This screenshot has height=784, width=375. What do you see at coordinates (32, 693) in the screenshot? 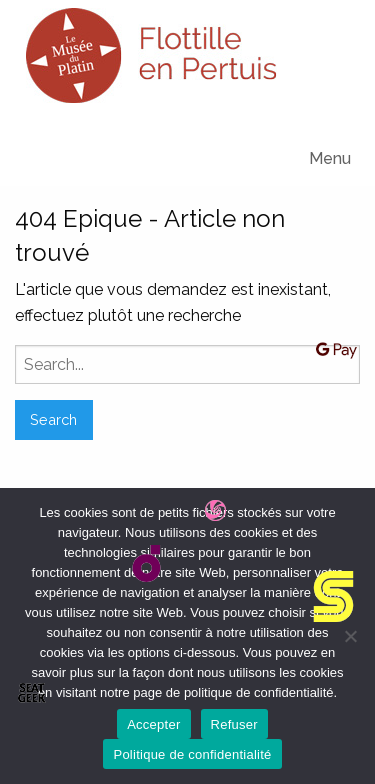
I see `open the SeatGeek app` at bounding box center [32, 693].